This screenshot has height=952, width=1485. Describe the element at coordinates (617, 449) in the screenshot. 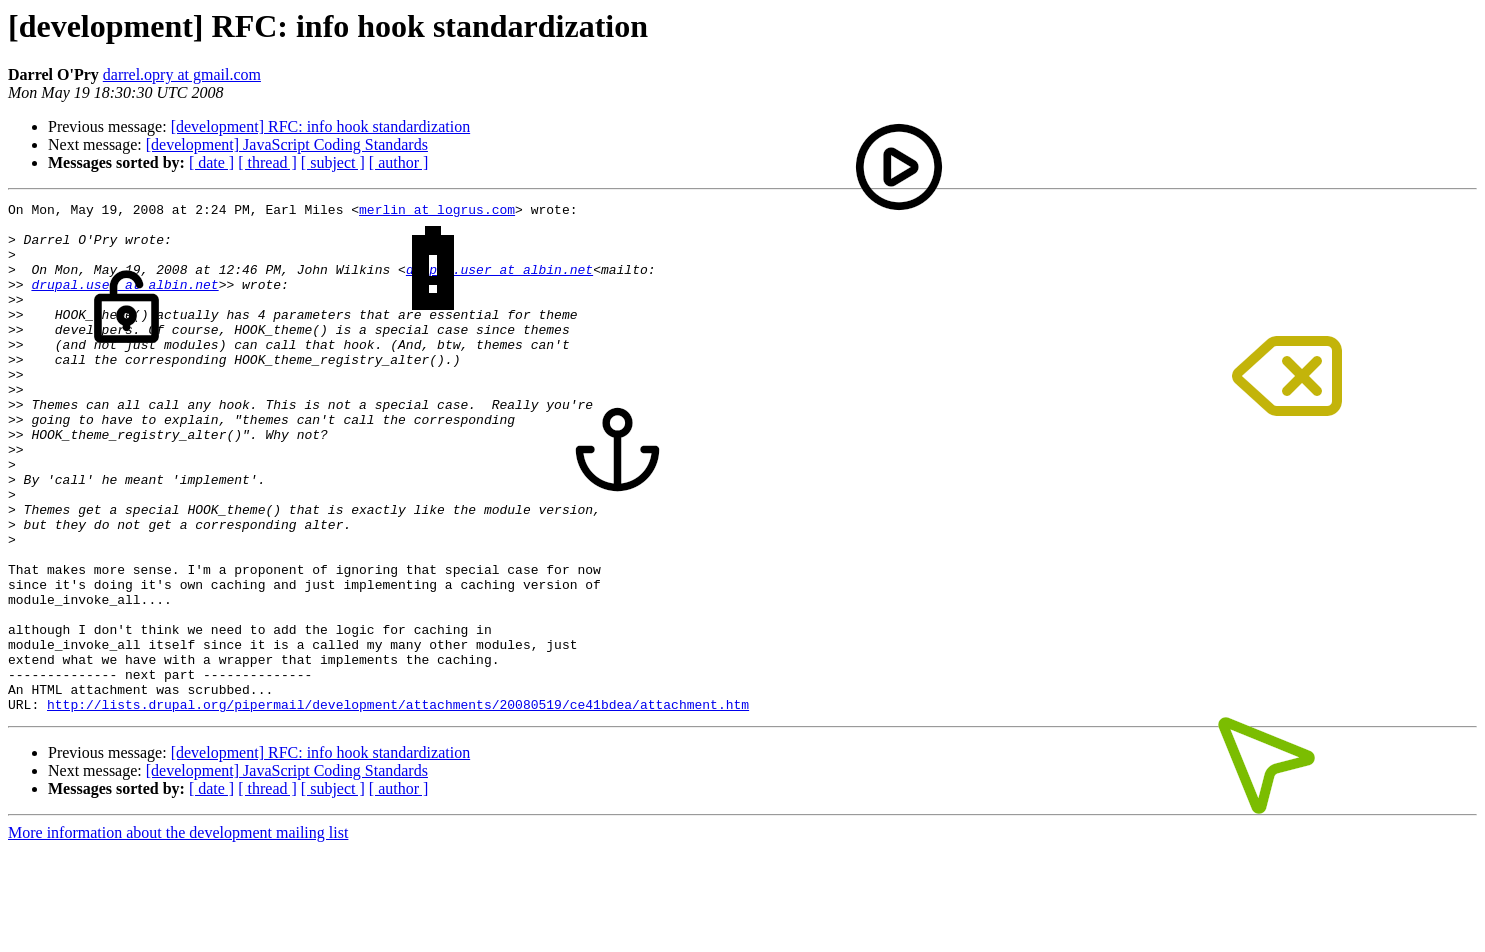

I see `anchor content to a fixed position` at that location.